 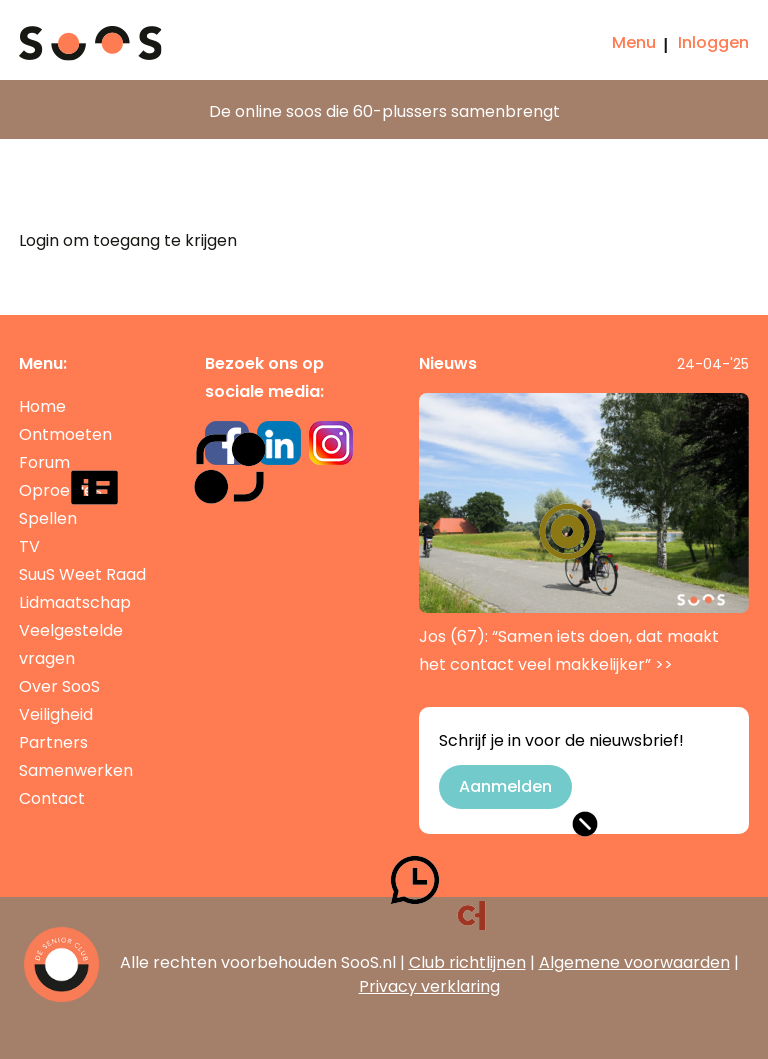 I want to click on view contact or business card details, so click(x=94, y=487).